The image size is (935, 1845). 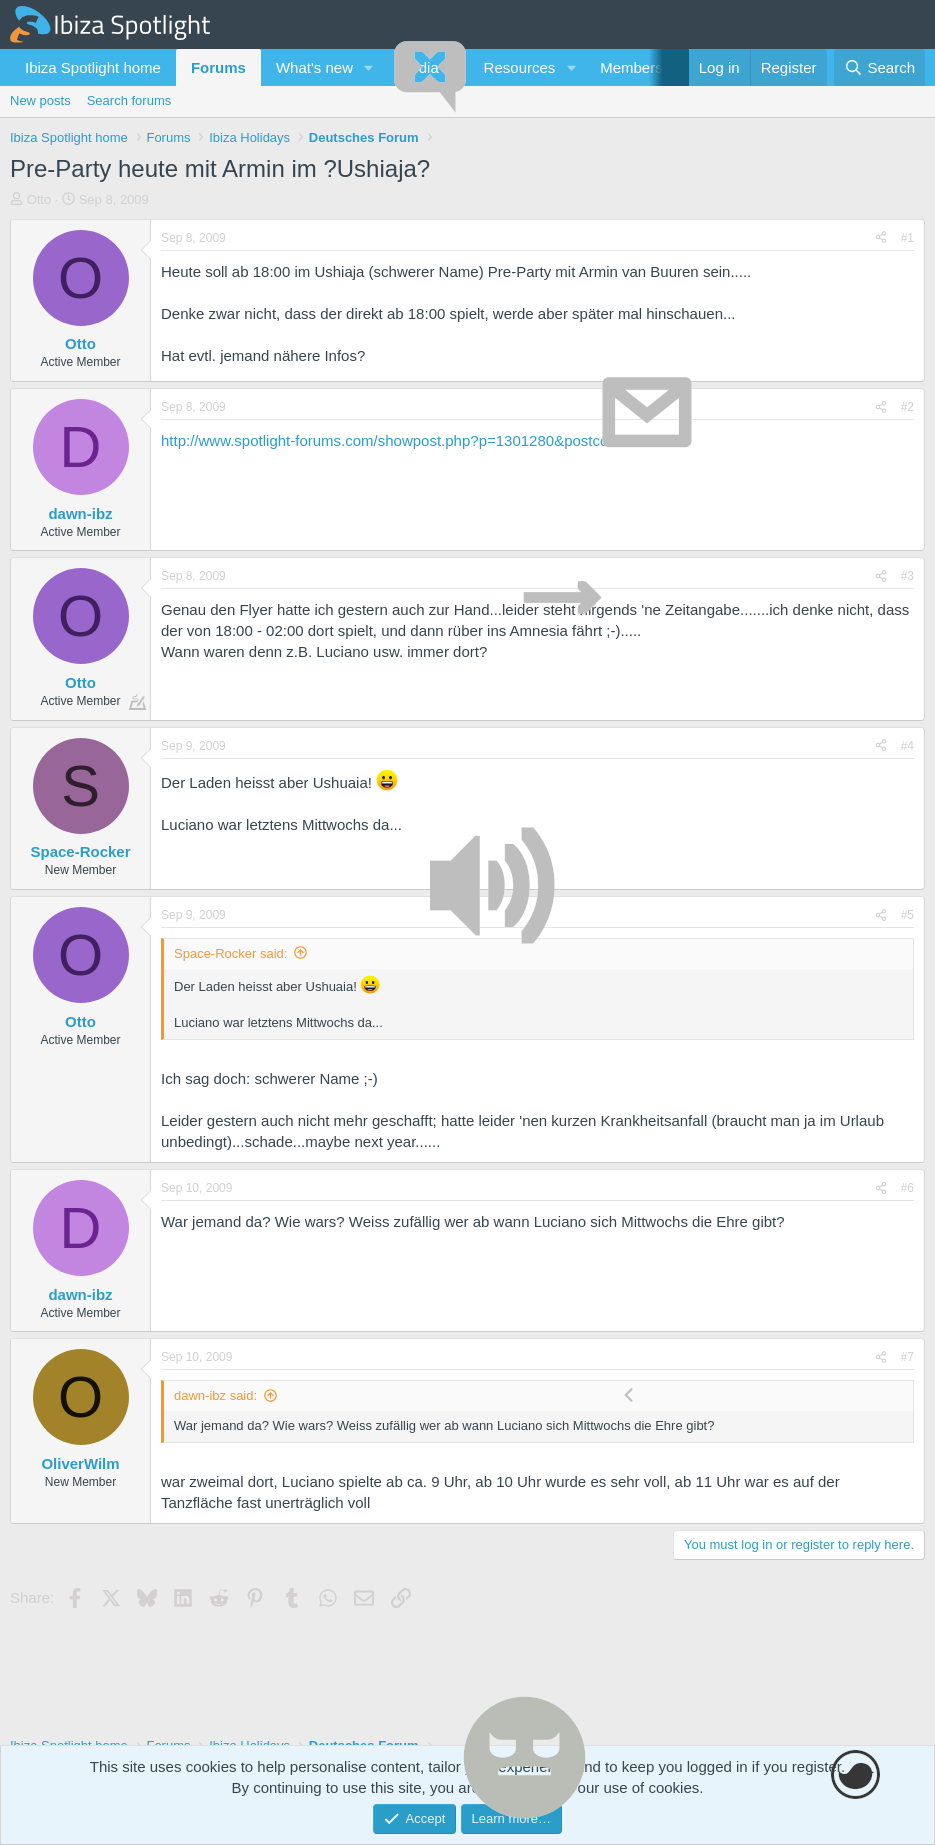 I want to click on indicates volume is set to high, so click(x=496, y=885).